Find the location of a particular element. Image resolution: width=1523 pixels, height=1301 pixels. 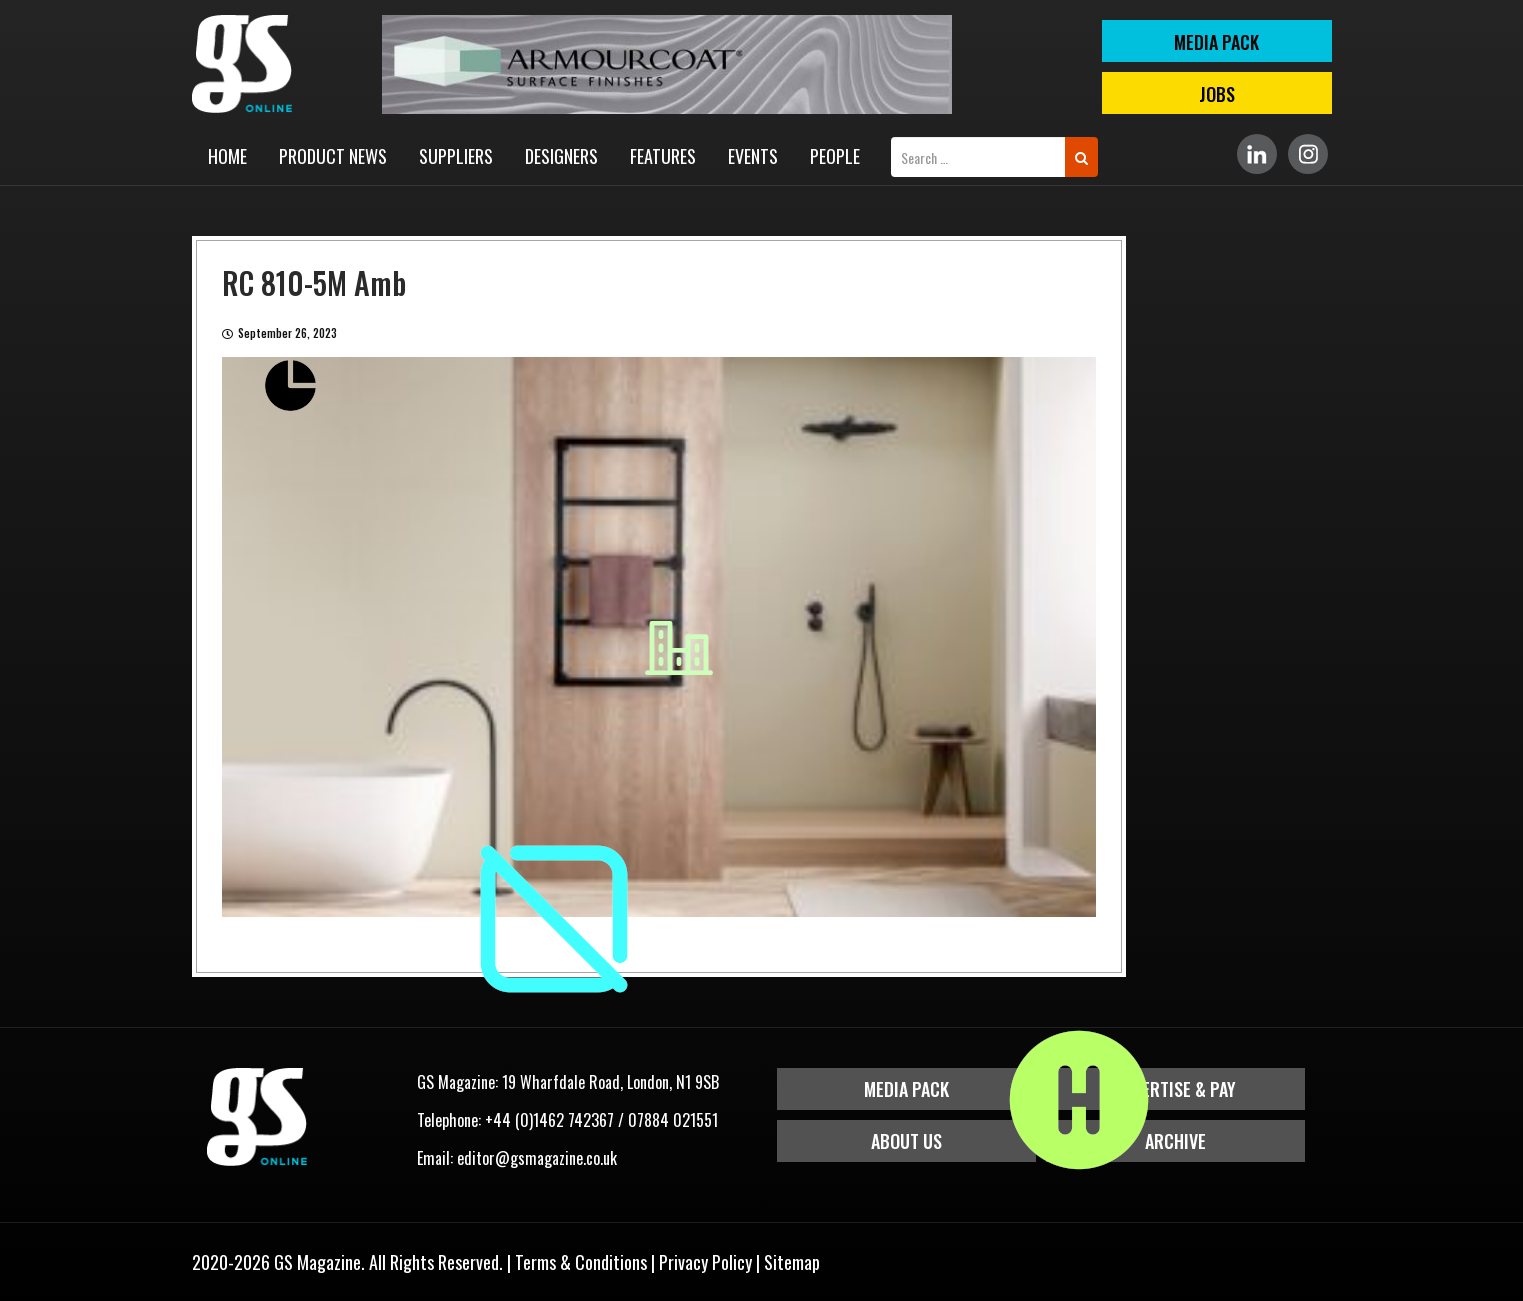

view pie chart analytics is located at coordinates (290, 385).